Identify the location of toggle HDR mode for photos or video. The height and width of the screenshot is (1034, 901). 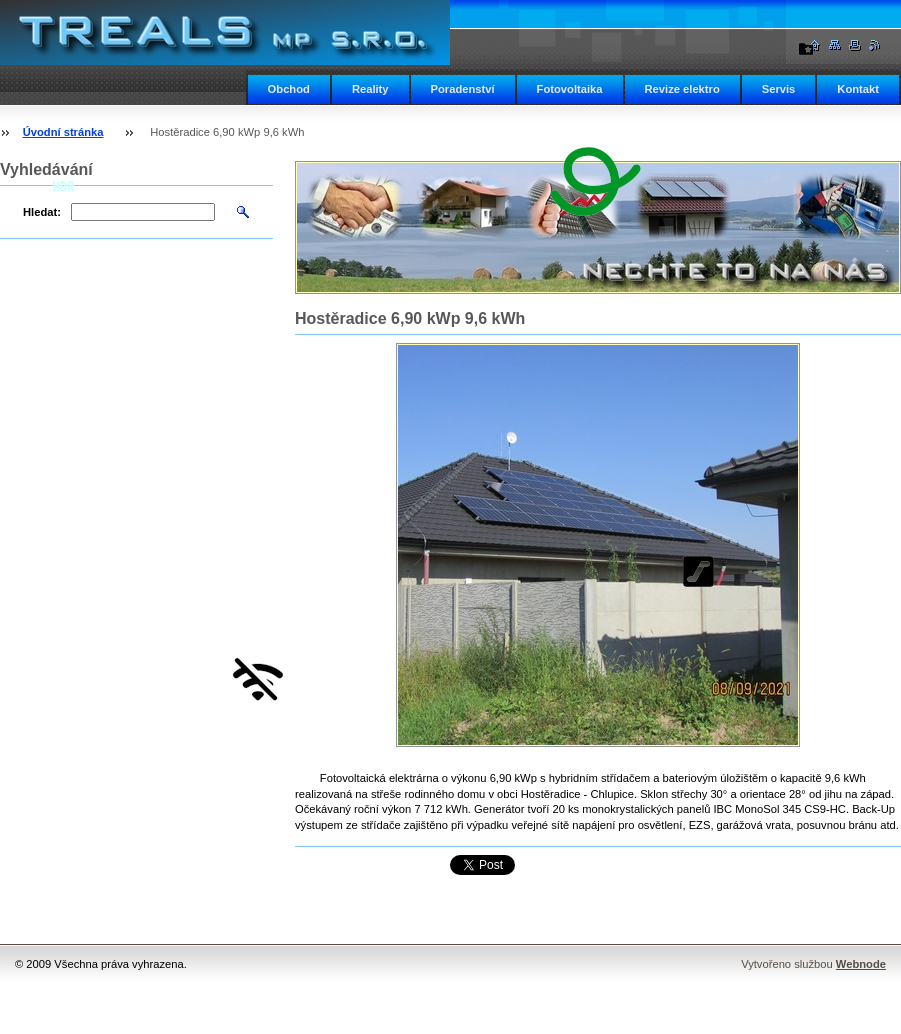
(63, 186).